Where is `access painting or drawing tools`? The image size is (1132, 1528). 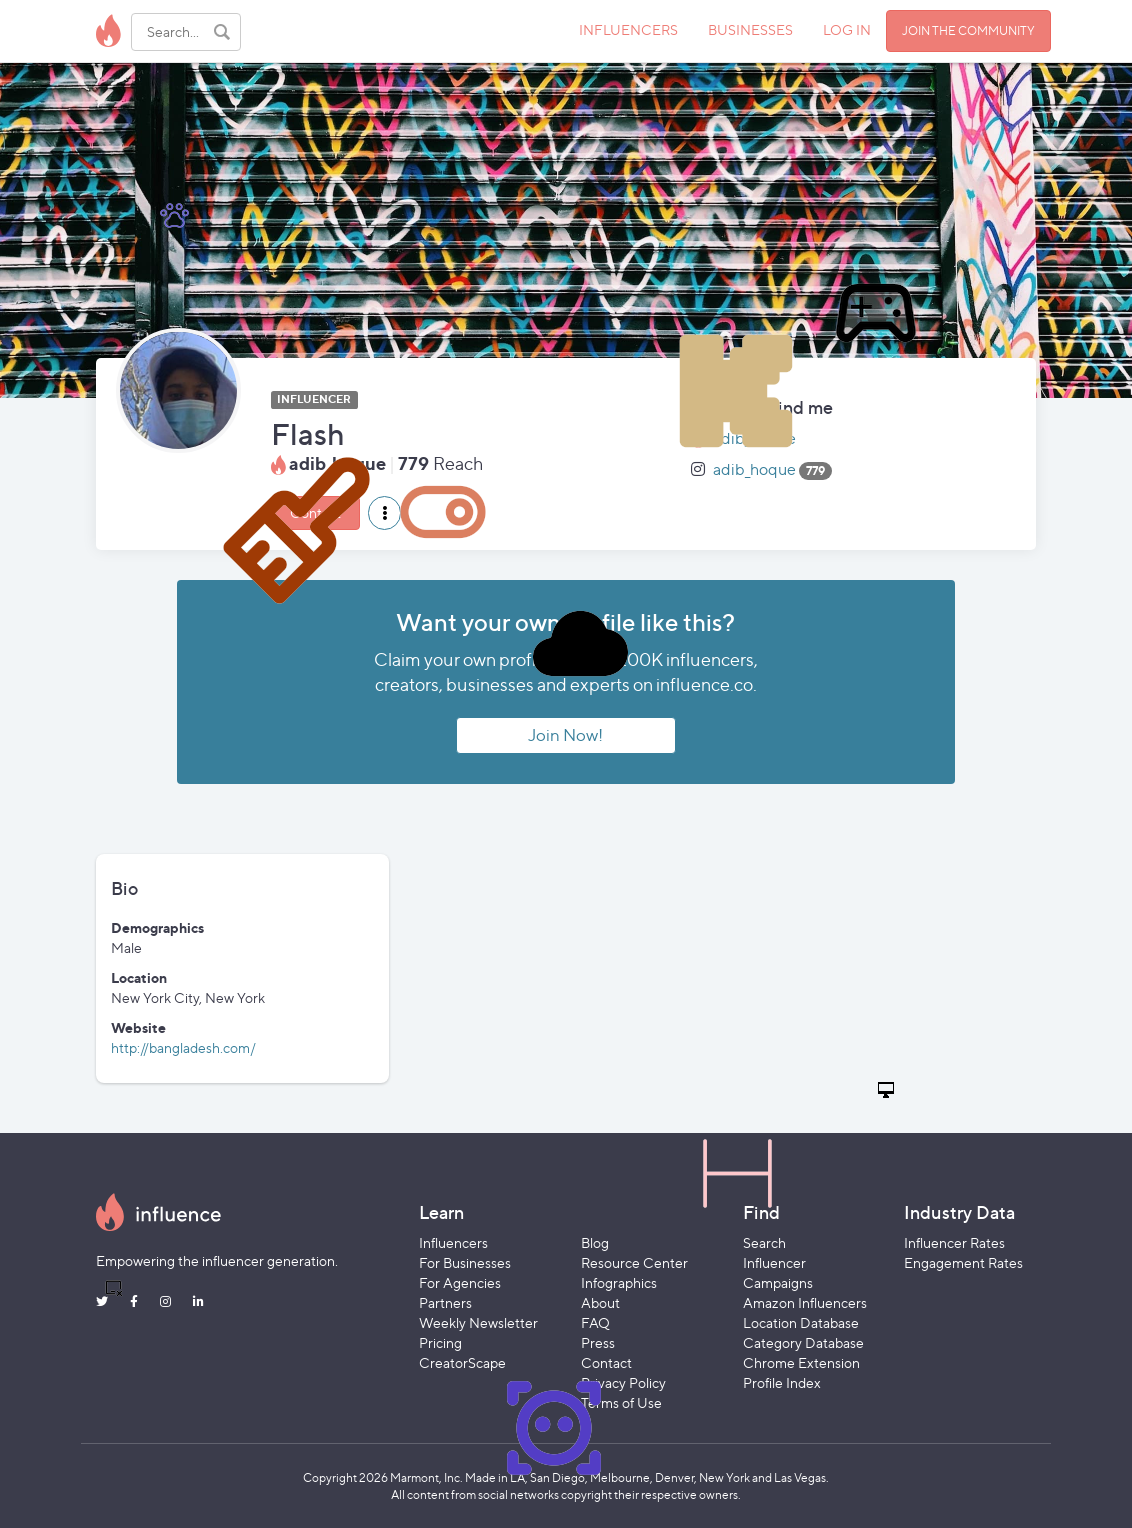 access painting or drawing tools is located at coordinates (299, 528).